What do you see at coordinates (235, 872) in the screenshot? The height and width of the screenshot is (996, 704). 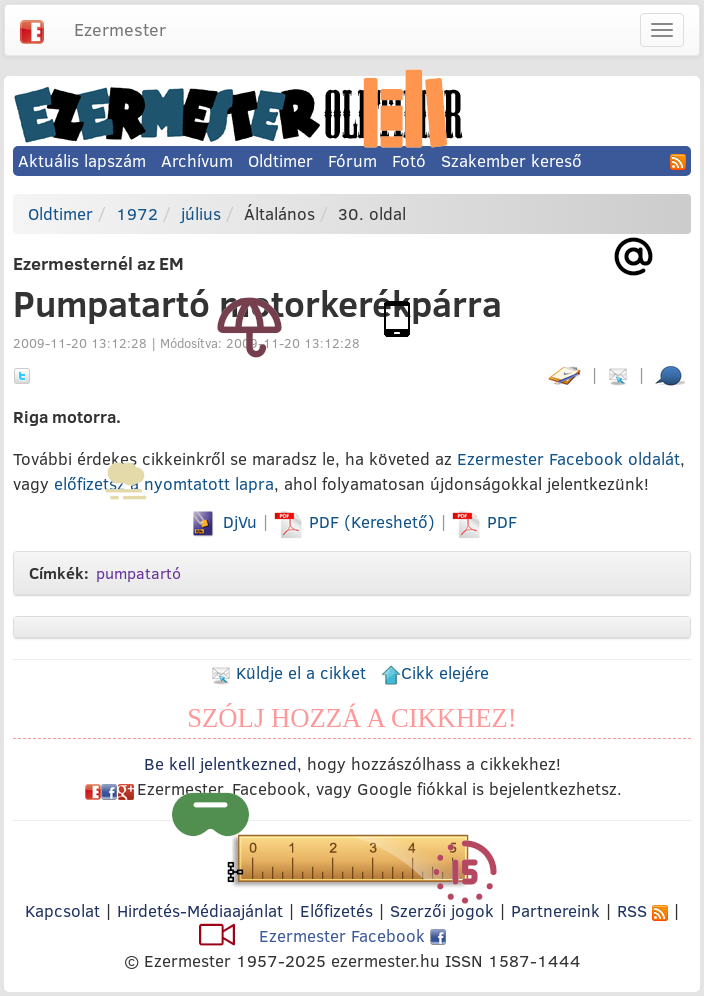 I see `view database schema structure` at bounding box center [235, 872].